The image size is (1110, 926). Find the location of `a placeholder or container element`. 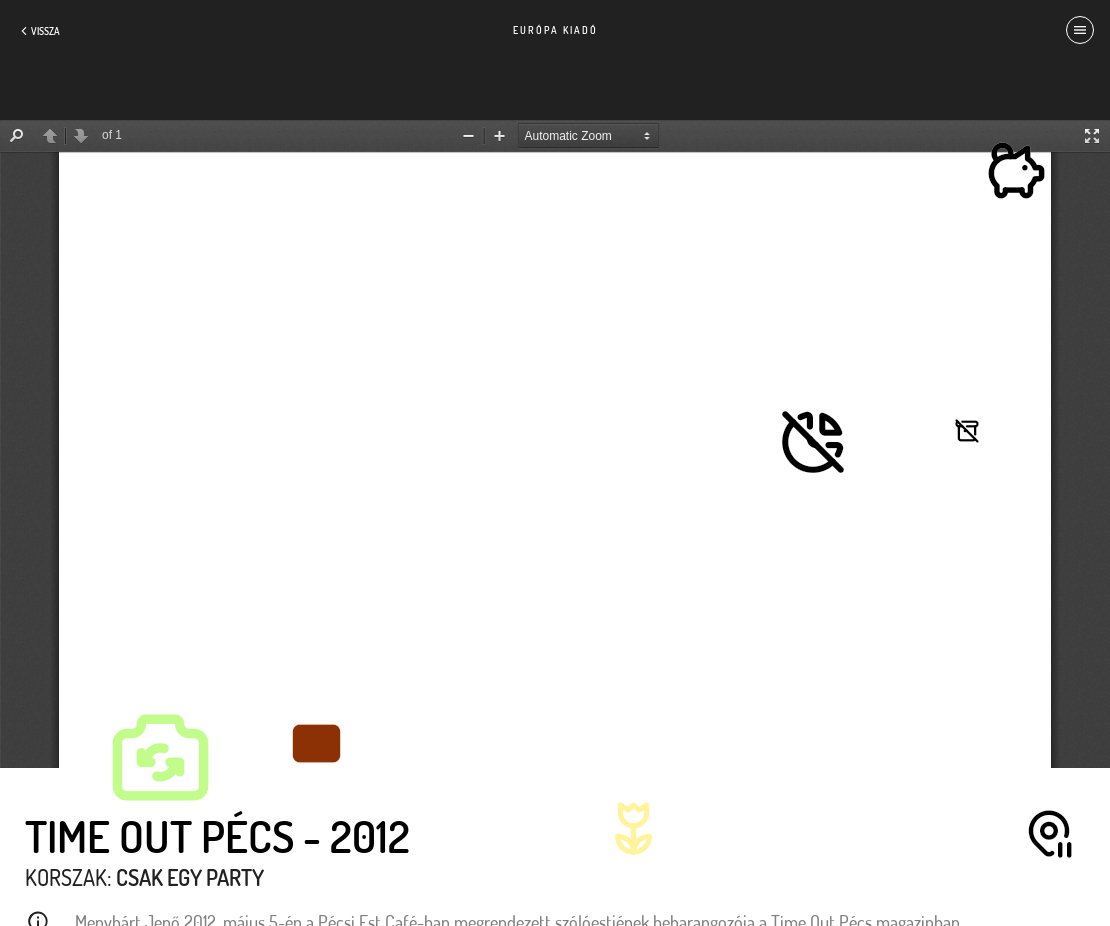

a placeholder or container element is located at coordinates (316, 743).